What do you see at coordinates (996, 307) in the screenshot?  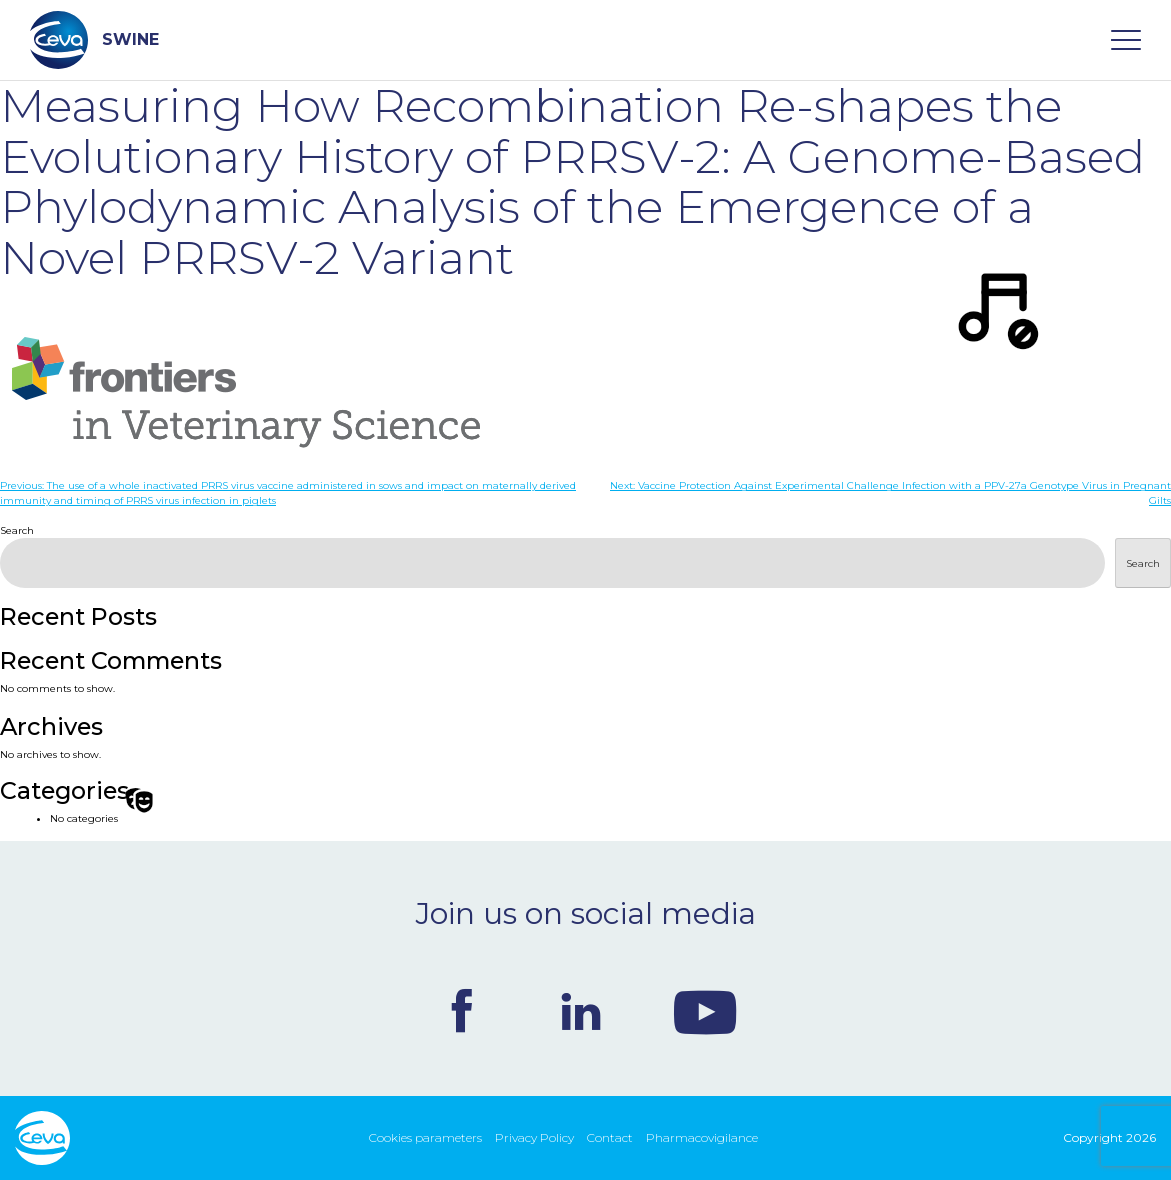 I see `cancel or stop music playback` at bounding box center [996, 307].